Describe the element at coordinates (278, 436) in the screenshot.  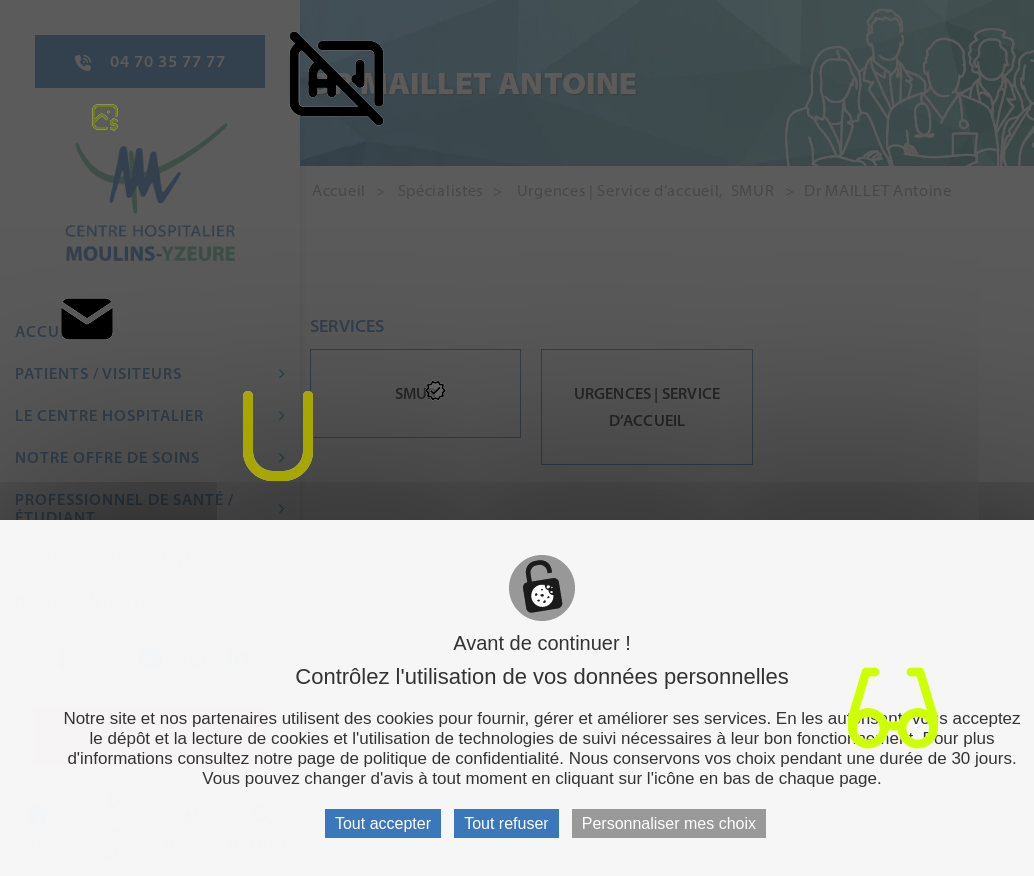
I see `represents the letter U in text or keyboard input` at that location.